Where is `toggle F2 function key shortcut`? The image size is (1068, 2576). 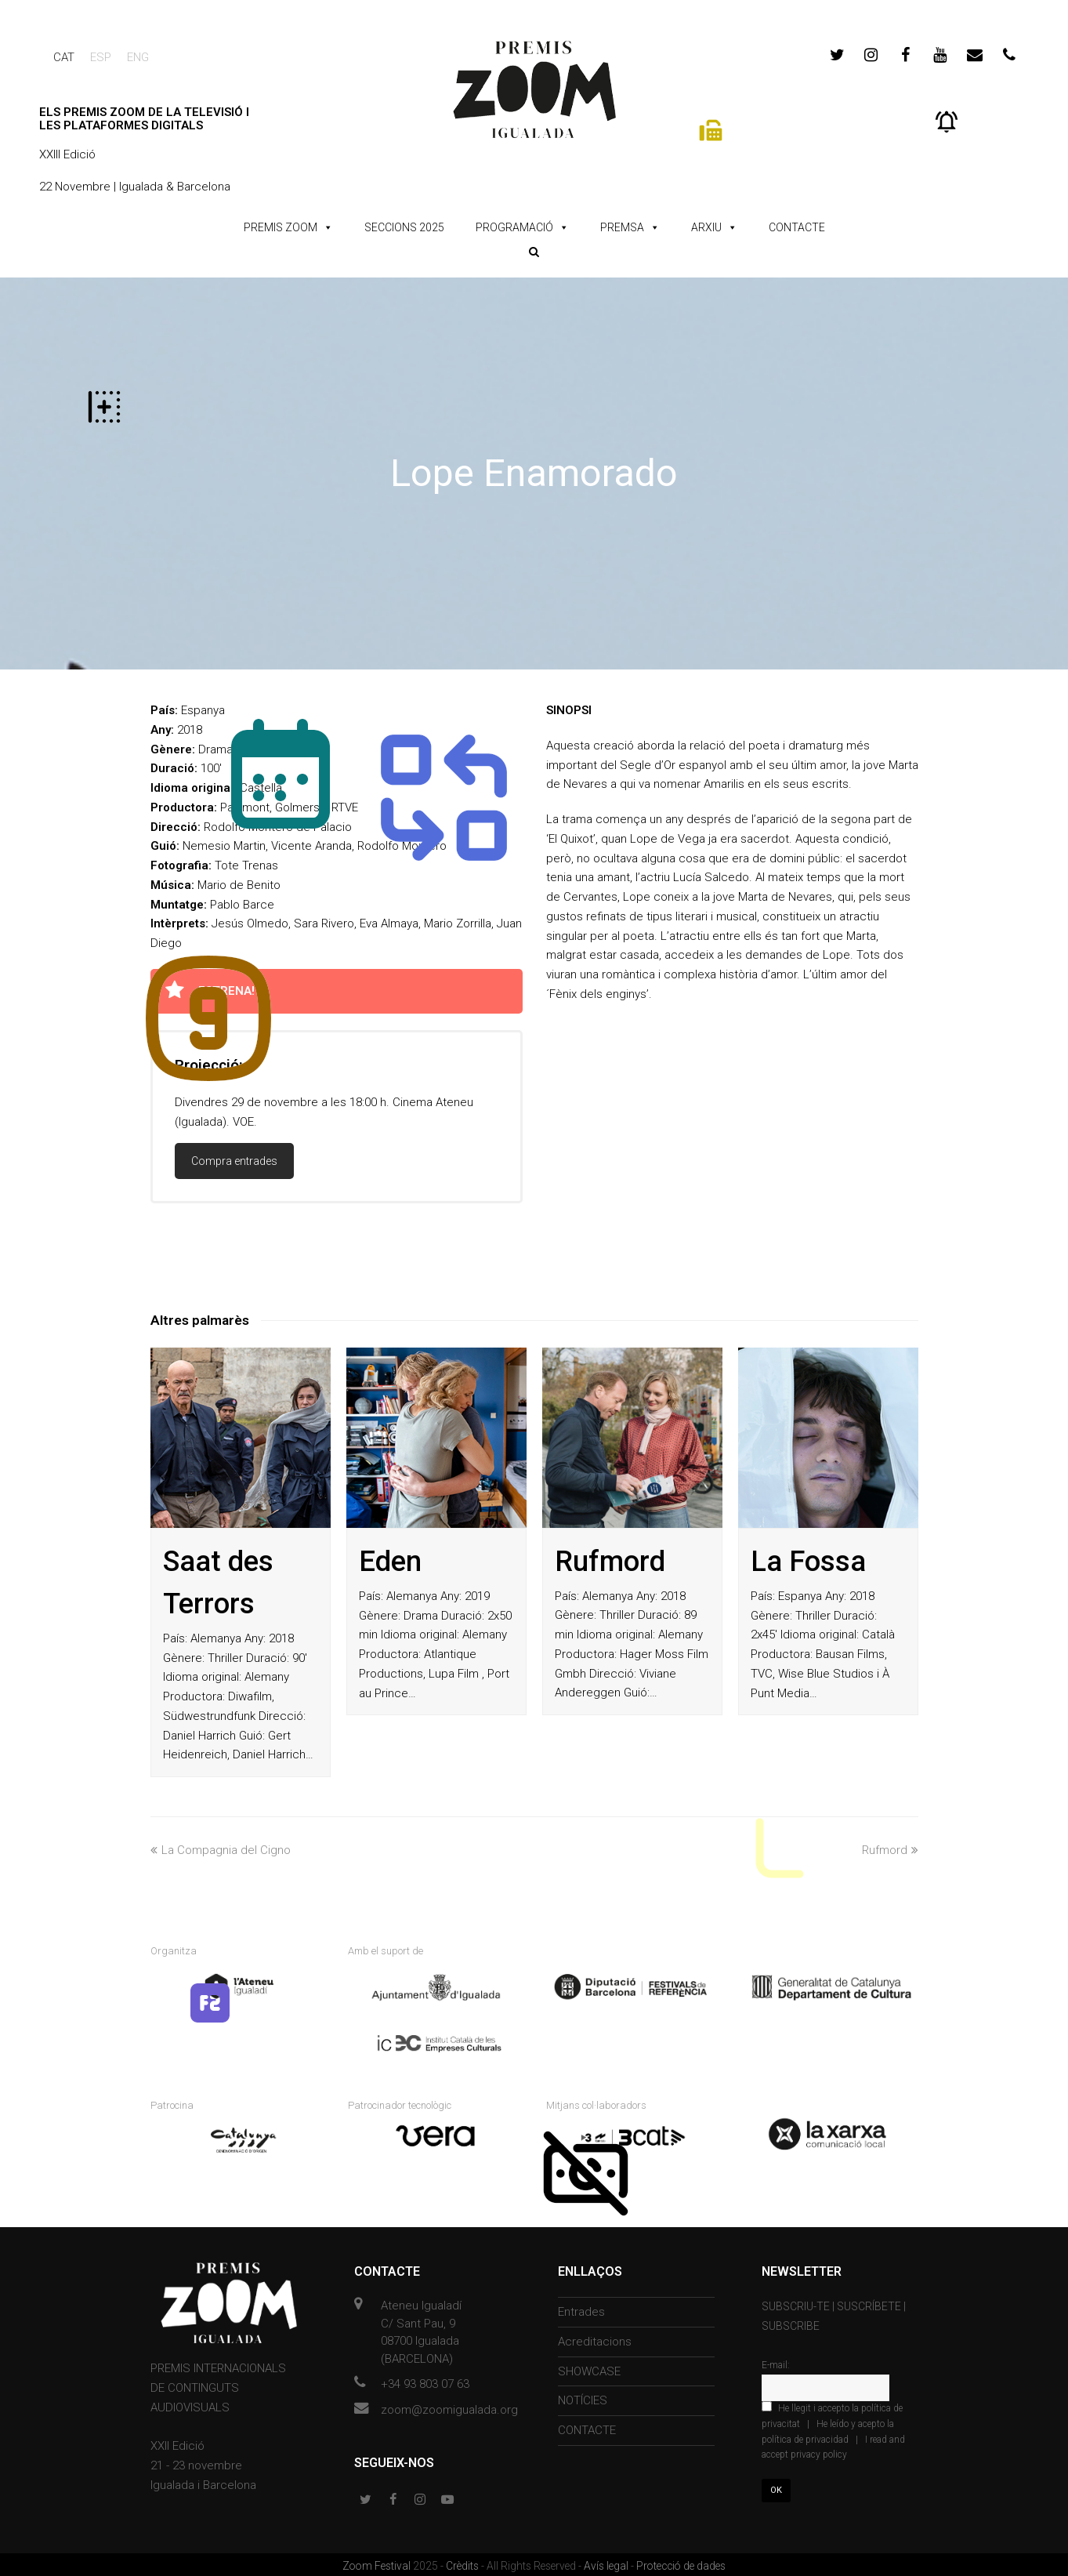 toggle F2 function key shortcut is located at coordinates (210, 2003).